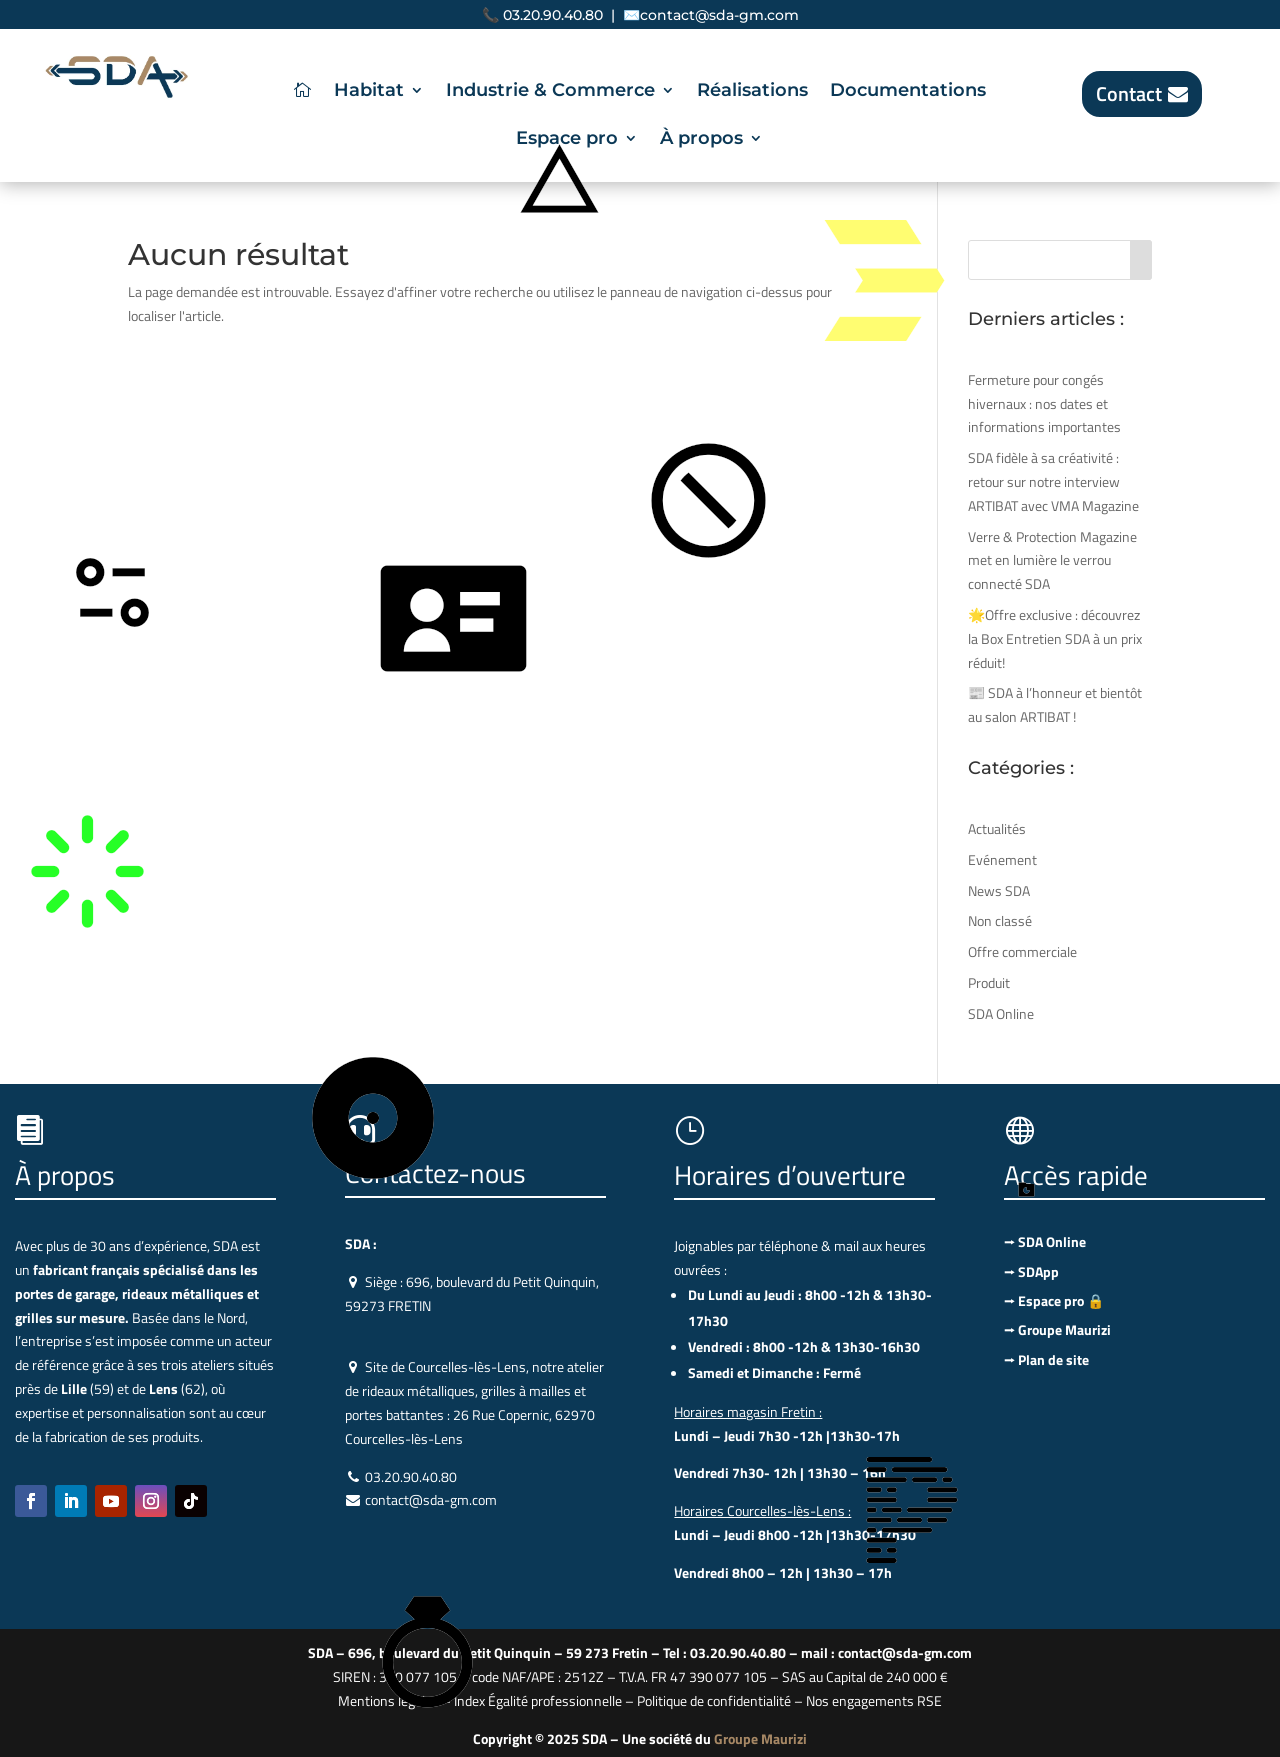 The image size is (1280, 1757). I want to click on access jewelry or accessories category, so click(427, 1654).